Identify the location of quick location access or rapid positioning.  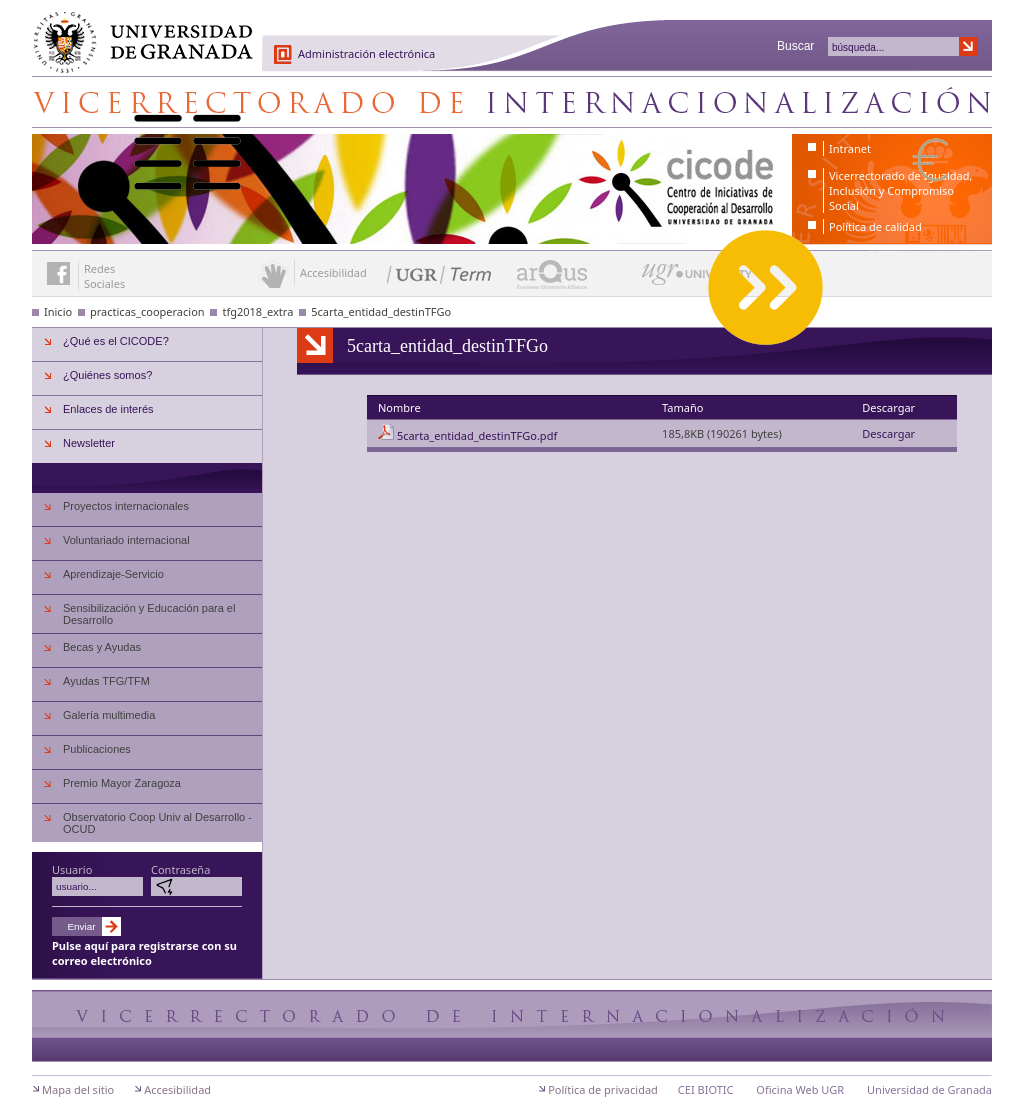
(164, 886).